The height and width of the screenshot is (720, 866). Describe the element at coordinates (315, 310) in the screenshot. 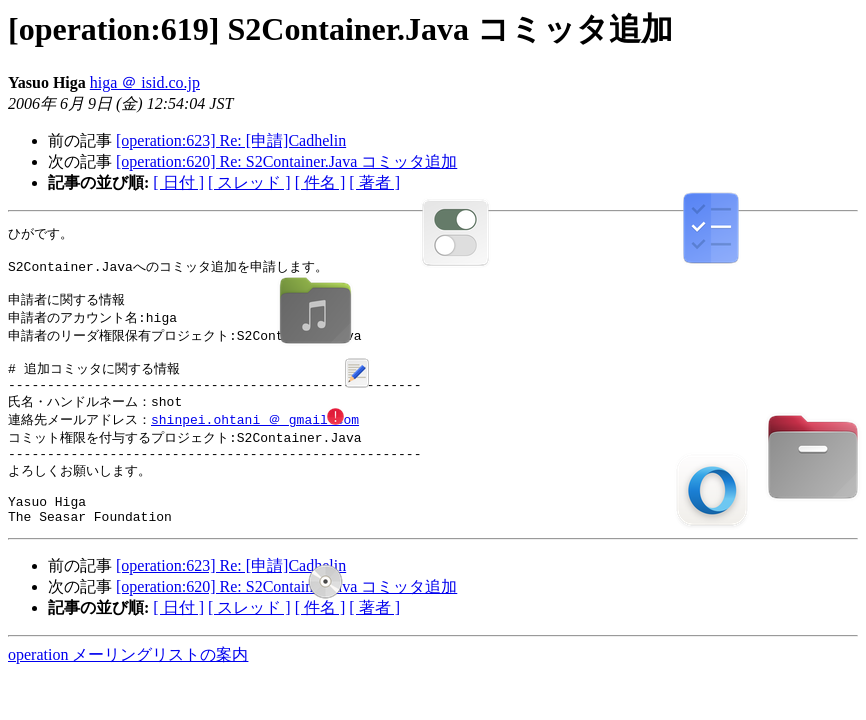

I see `open your music folder` at that location.